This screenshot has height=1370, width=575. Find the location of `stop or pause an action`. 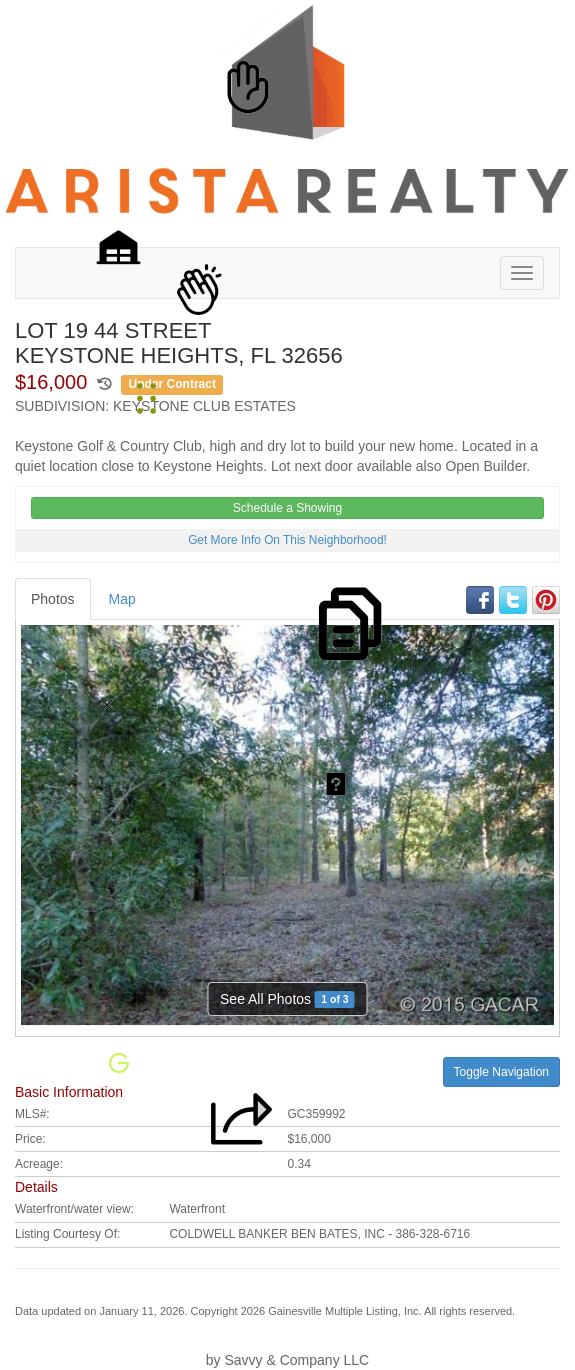

stop or pause an action is located at coordinates (248, 87).